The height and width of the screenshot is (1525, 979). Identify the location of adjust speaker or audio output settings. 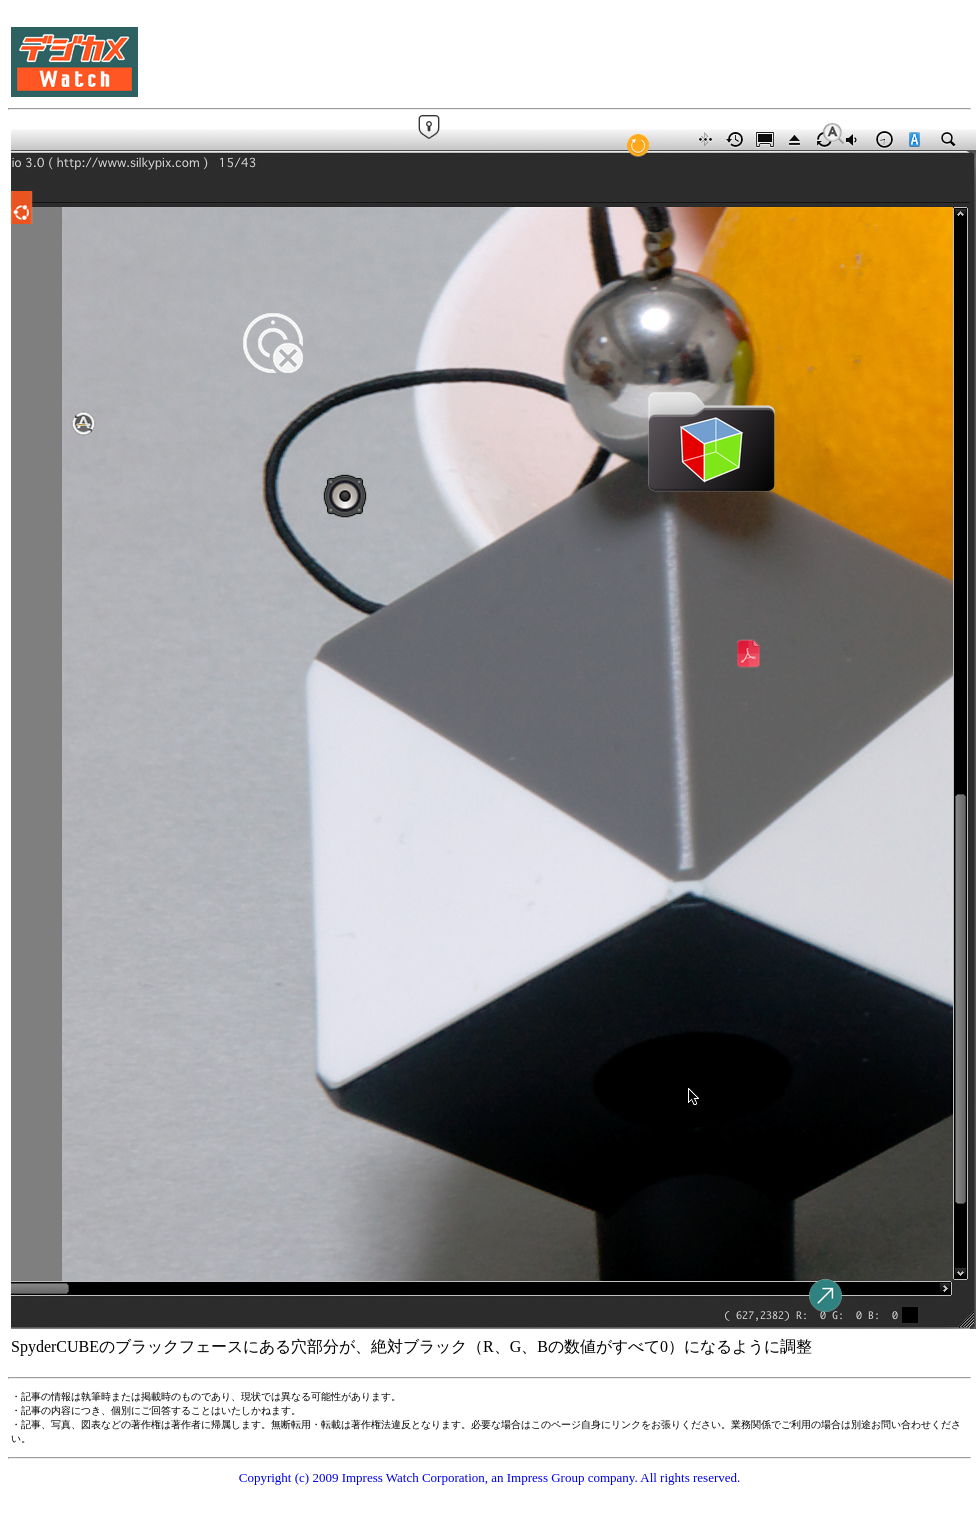
(345, 496).